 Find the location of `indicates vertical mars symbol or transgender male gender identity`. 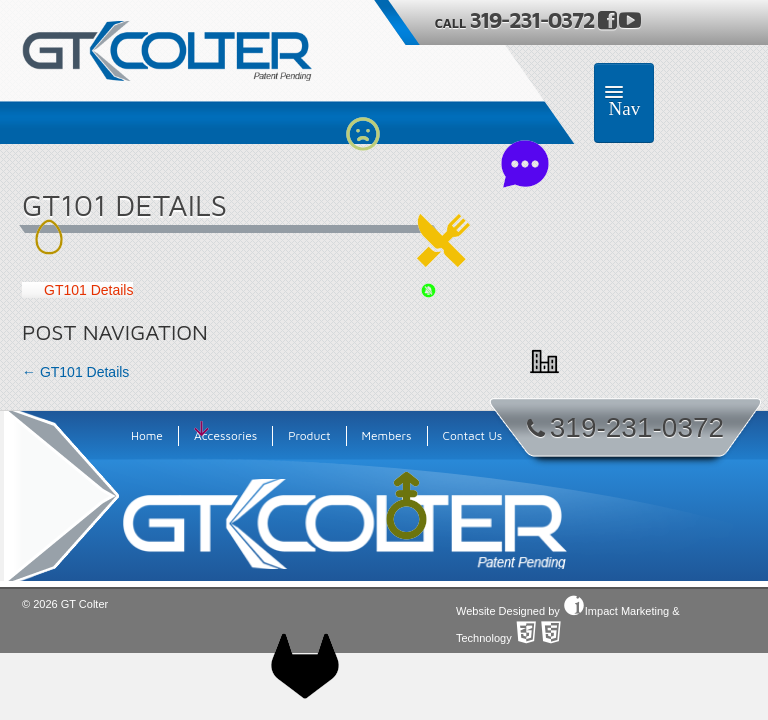

indicates vertical mars symbol or transgender male gender identity is located at coordinates (406, 506).